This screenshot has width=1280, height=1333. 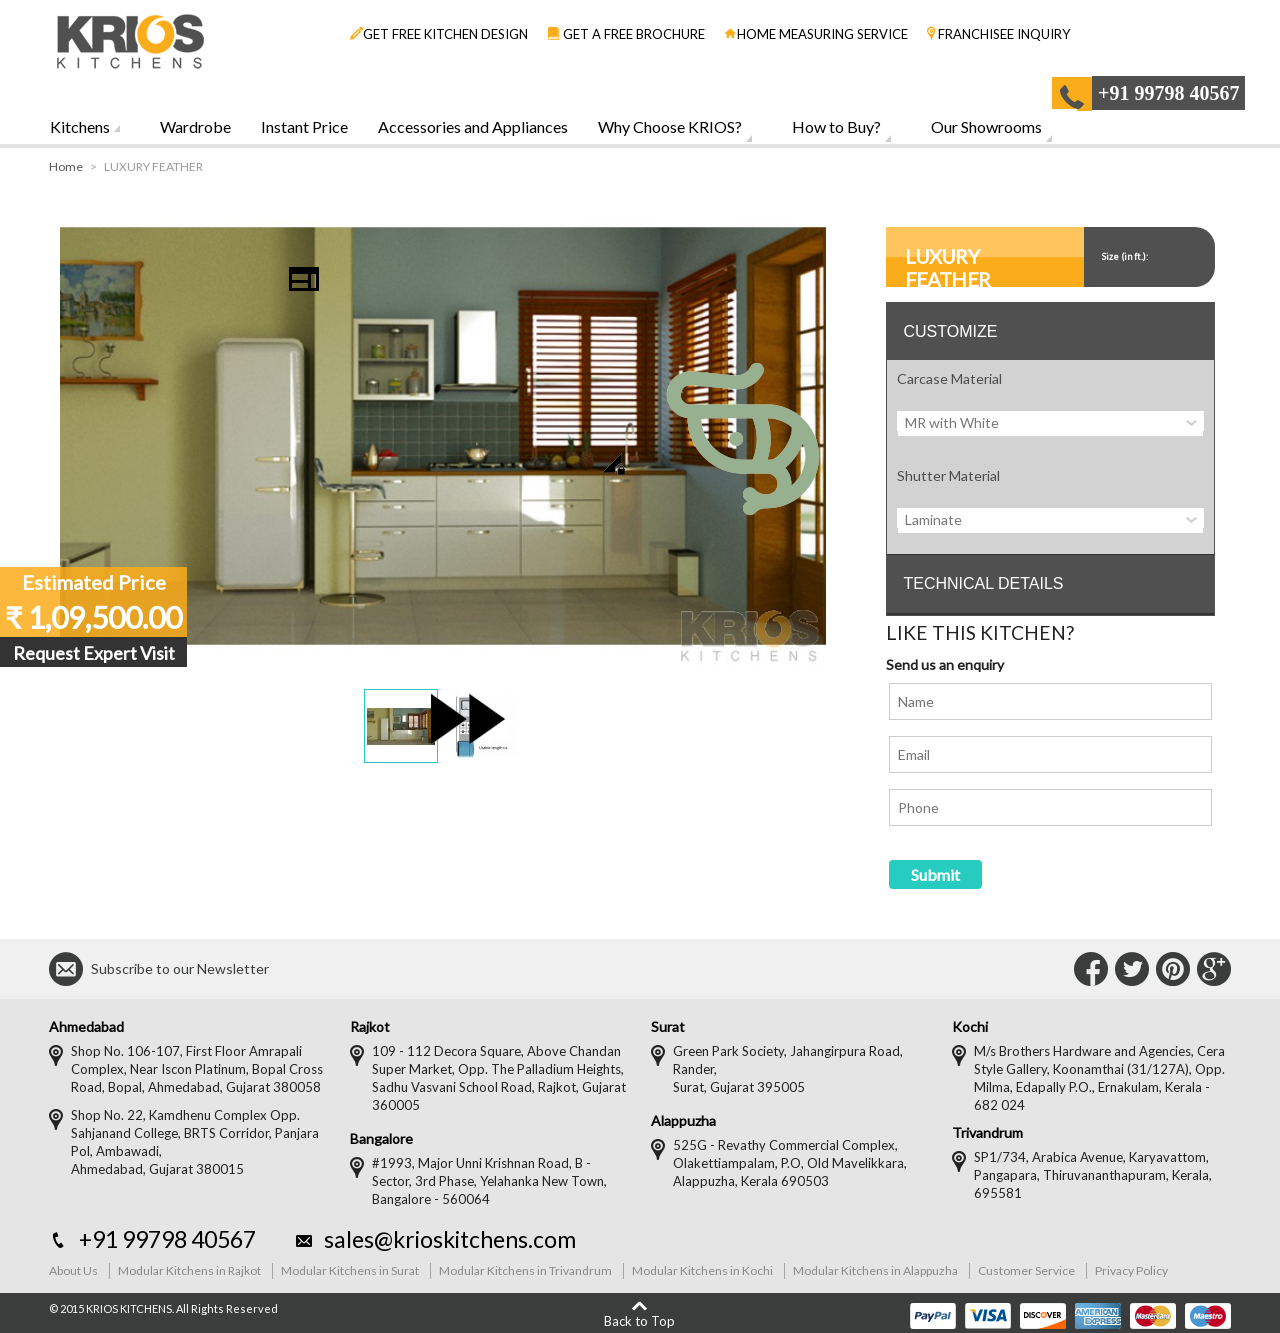 I want to click on network connection is secured or encrypted, so click(x=613, y=464).